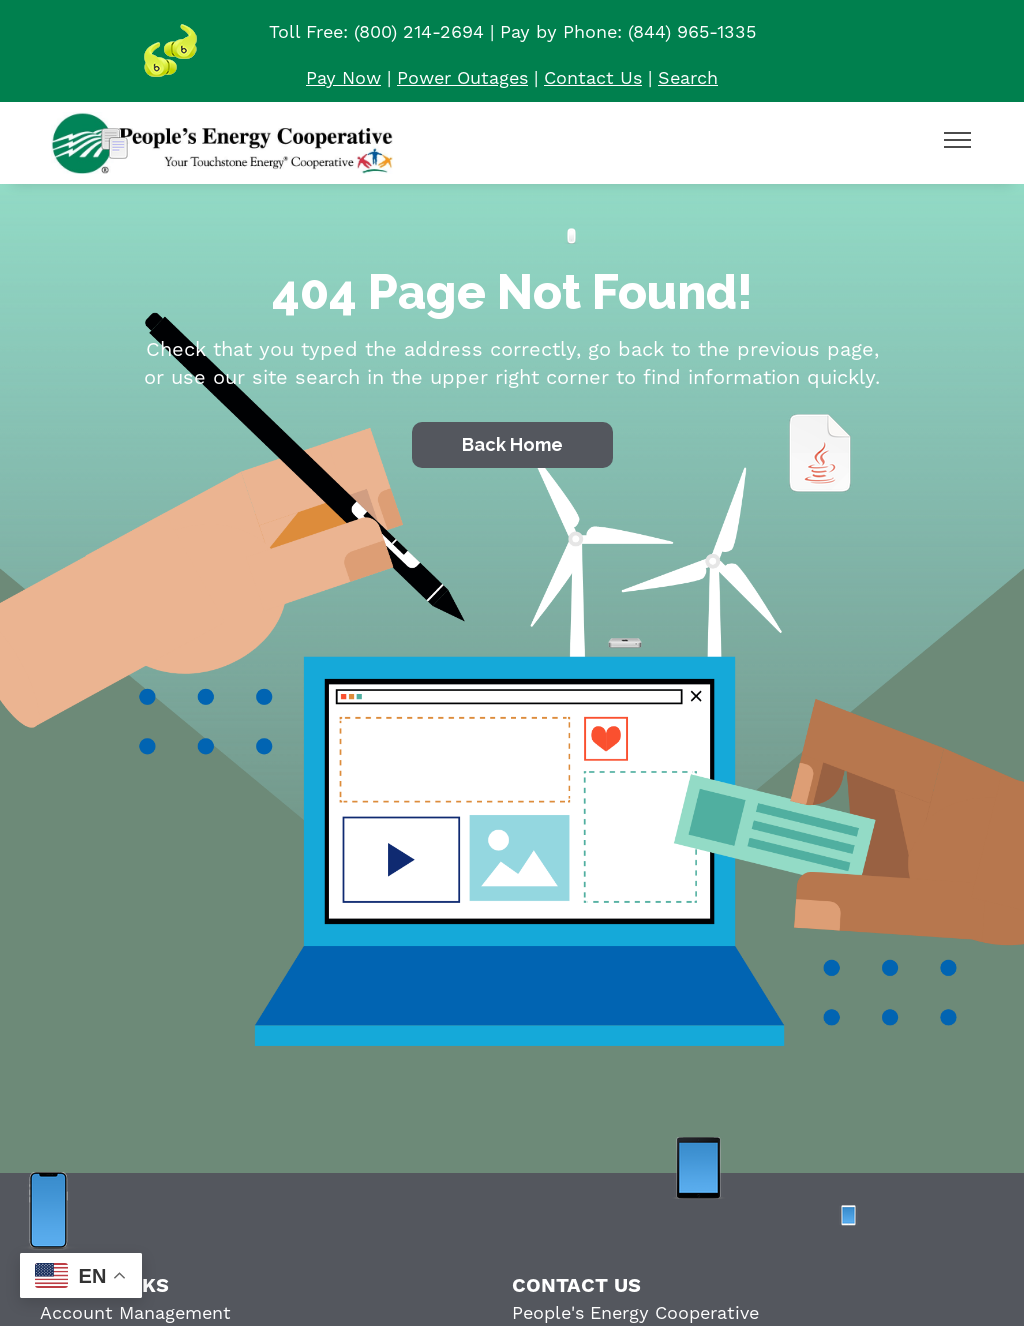 The width and height of the screenshot is (1024, 1326). I want to click on view connected iPhone device, so click(48, 1211).